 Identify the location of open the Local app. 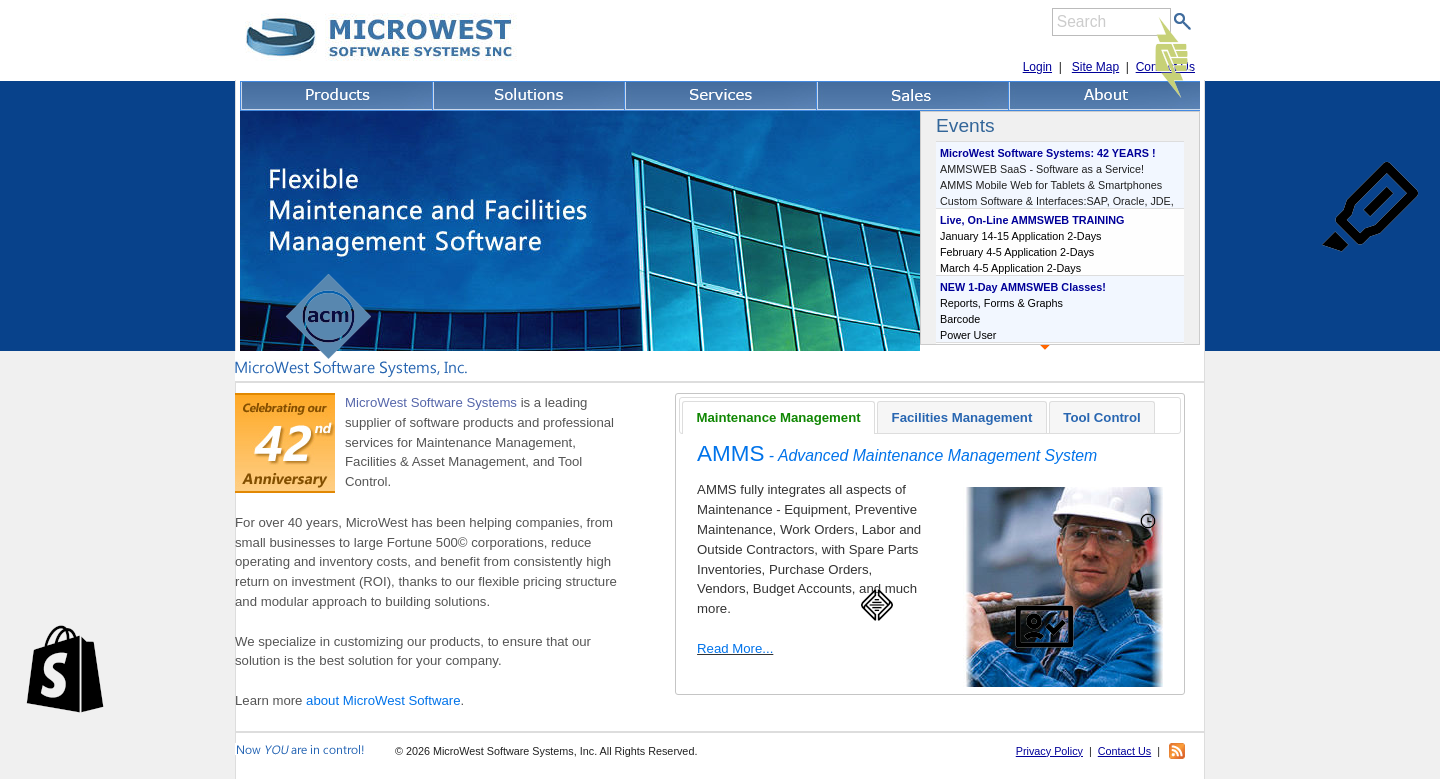
(877, 605).